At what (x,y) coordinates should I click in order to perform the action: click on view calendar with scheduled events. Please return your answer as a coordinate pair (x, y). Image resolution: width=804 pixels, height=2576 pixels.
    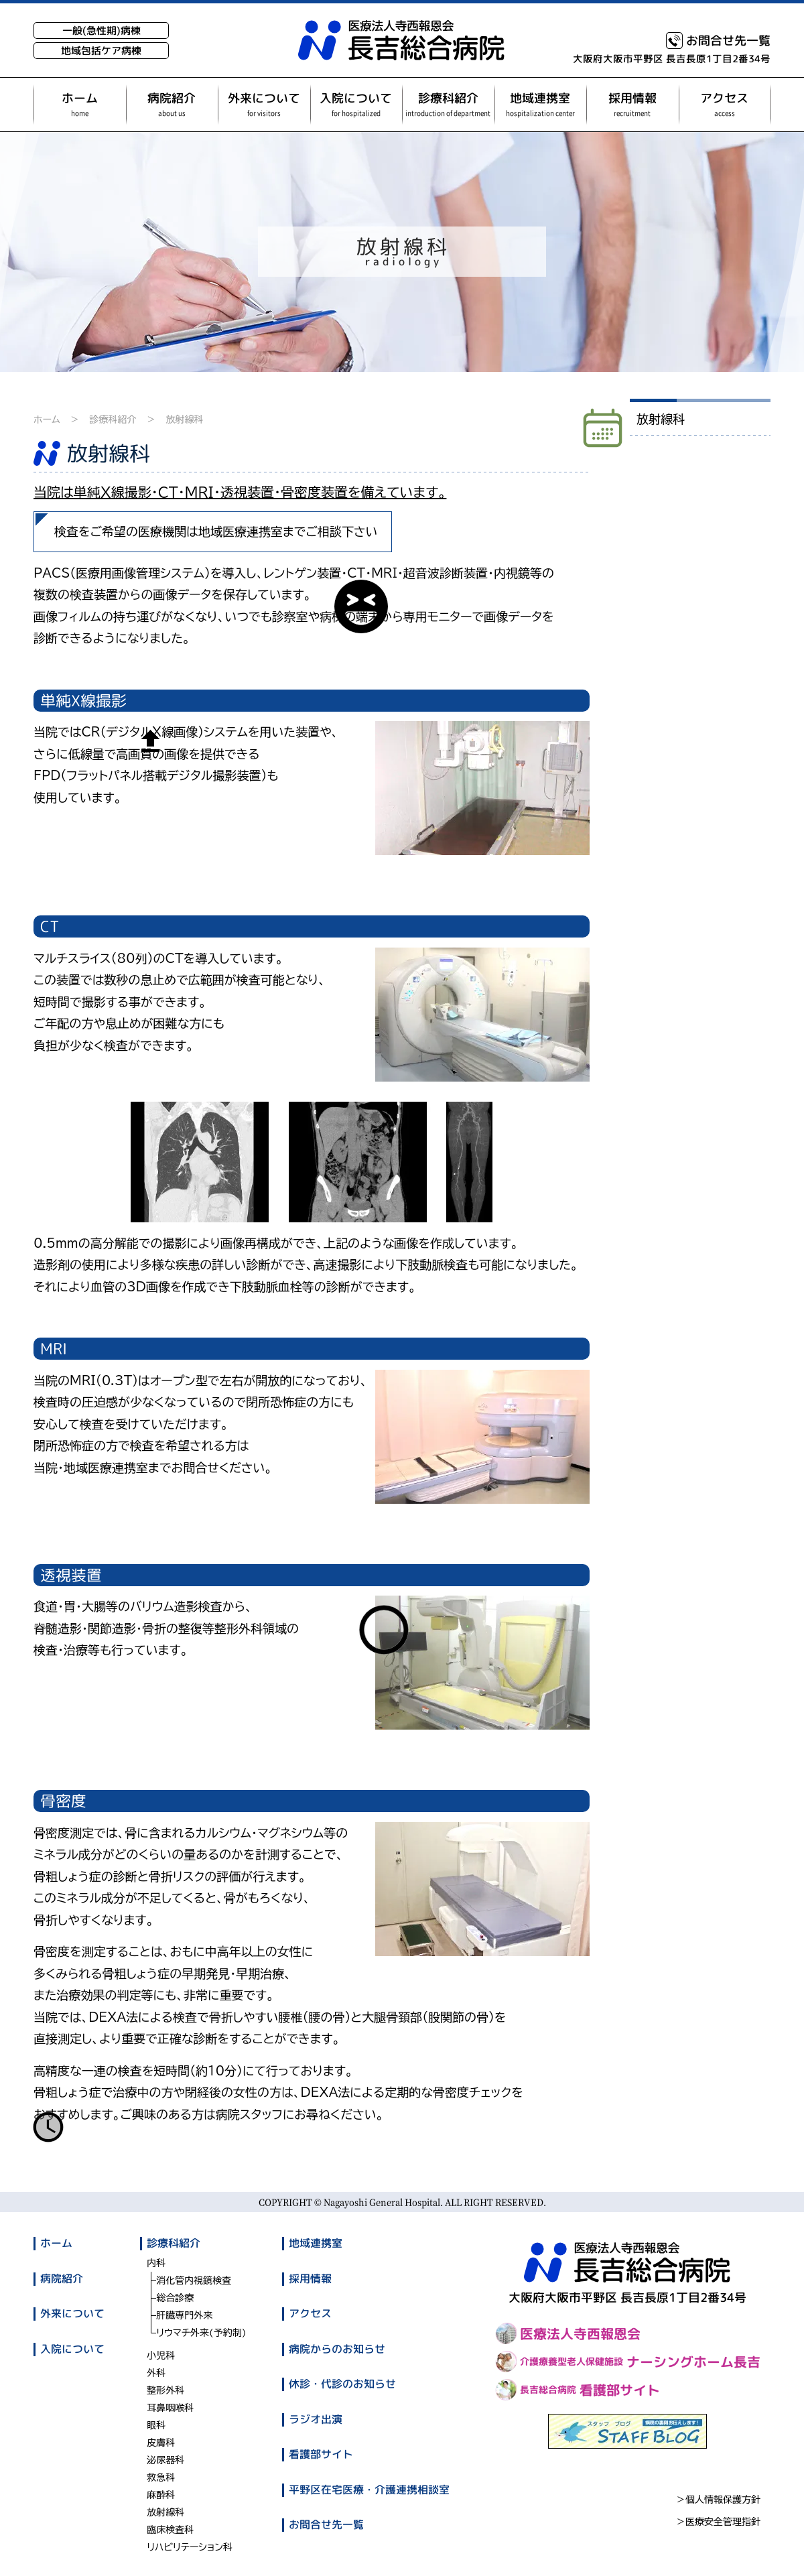
    Looking at the image, I should click on (602, 428).